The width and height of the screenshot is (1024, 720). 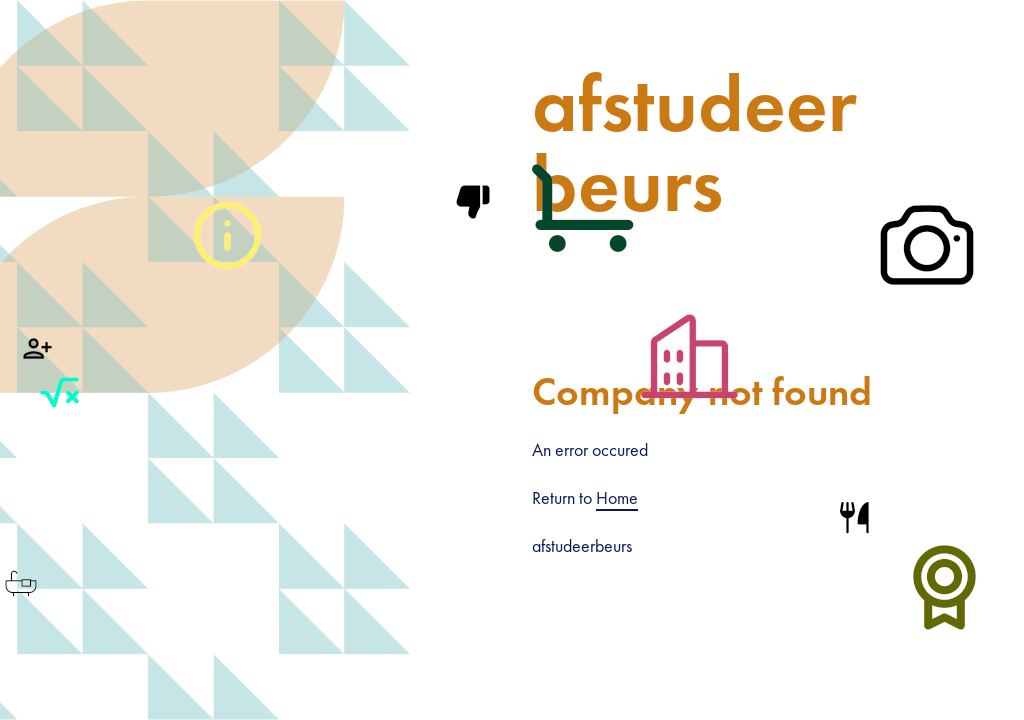 I want to click on view more information or details, so click(x=227, y=235).